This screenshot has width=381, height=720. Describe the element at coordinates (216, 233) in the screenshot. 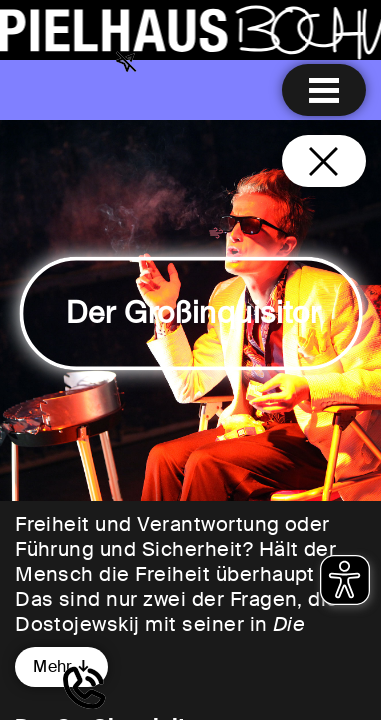

I see `indicates current wind conditions` at that location.